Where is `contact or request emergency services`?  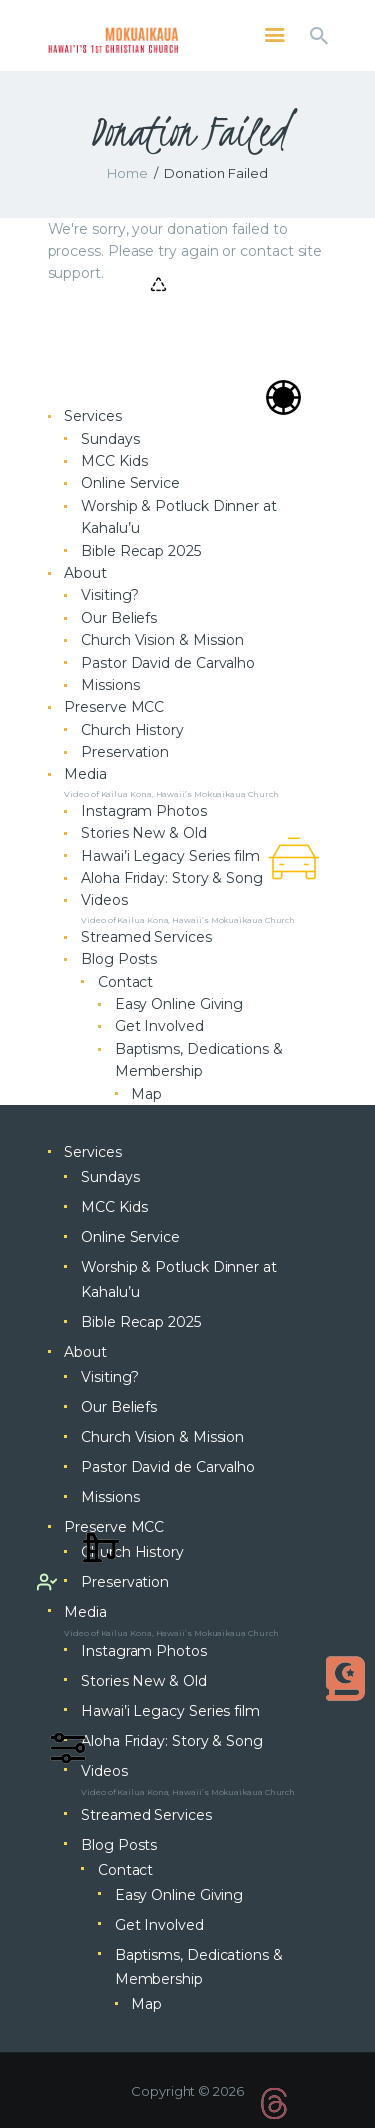
contact or request emergency services is located at coordinates (294, 861).